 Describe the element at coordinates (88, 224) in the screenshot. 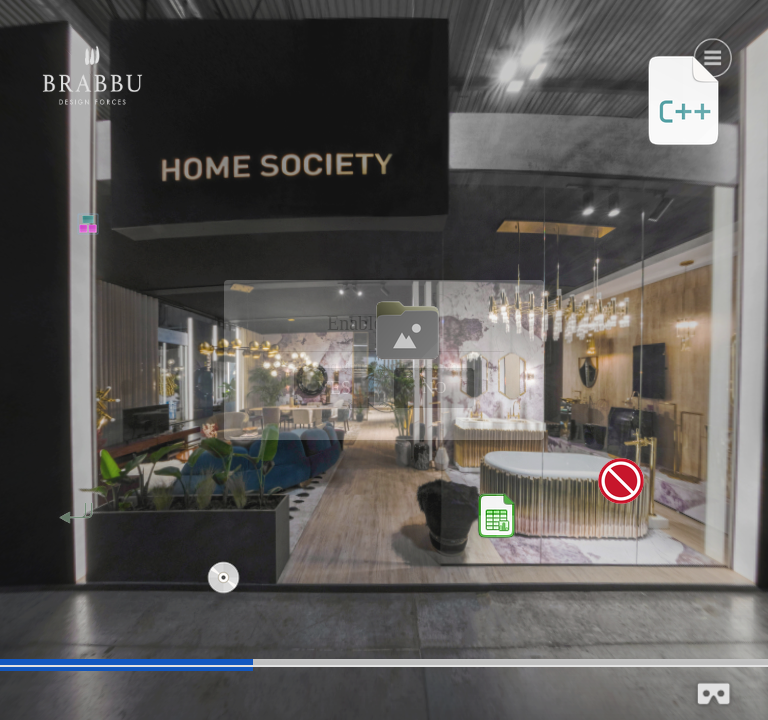

I see `select all items in the current view` at that location.